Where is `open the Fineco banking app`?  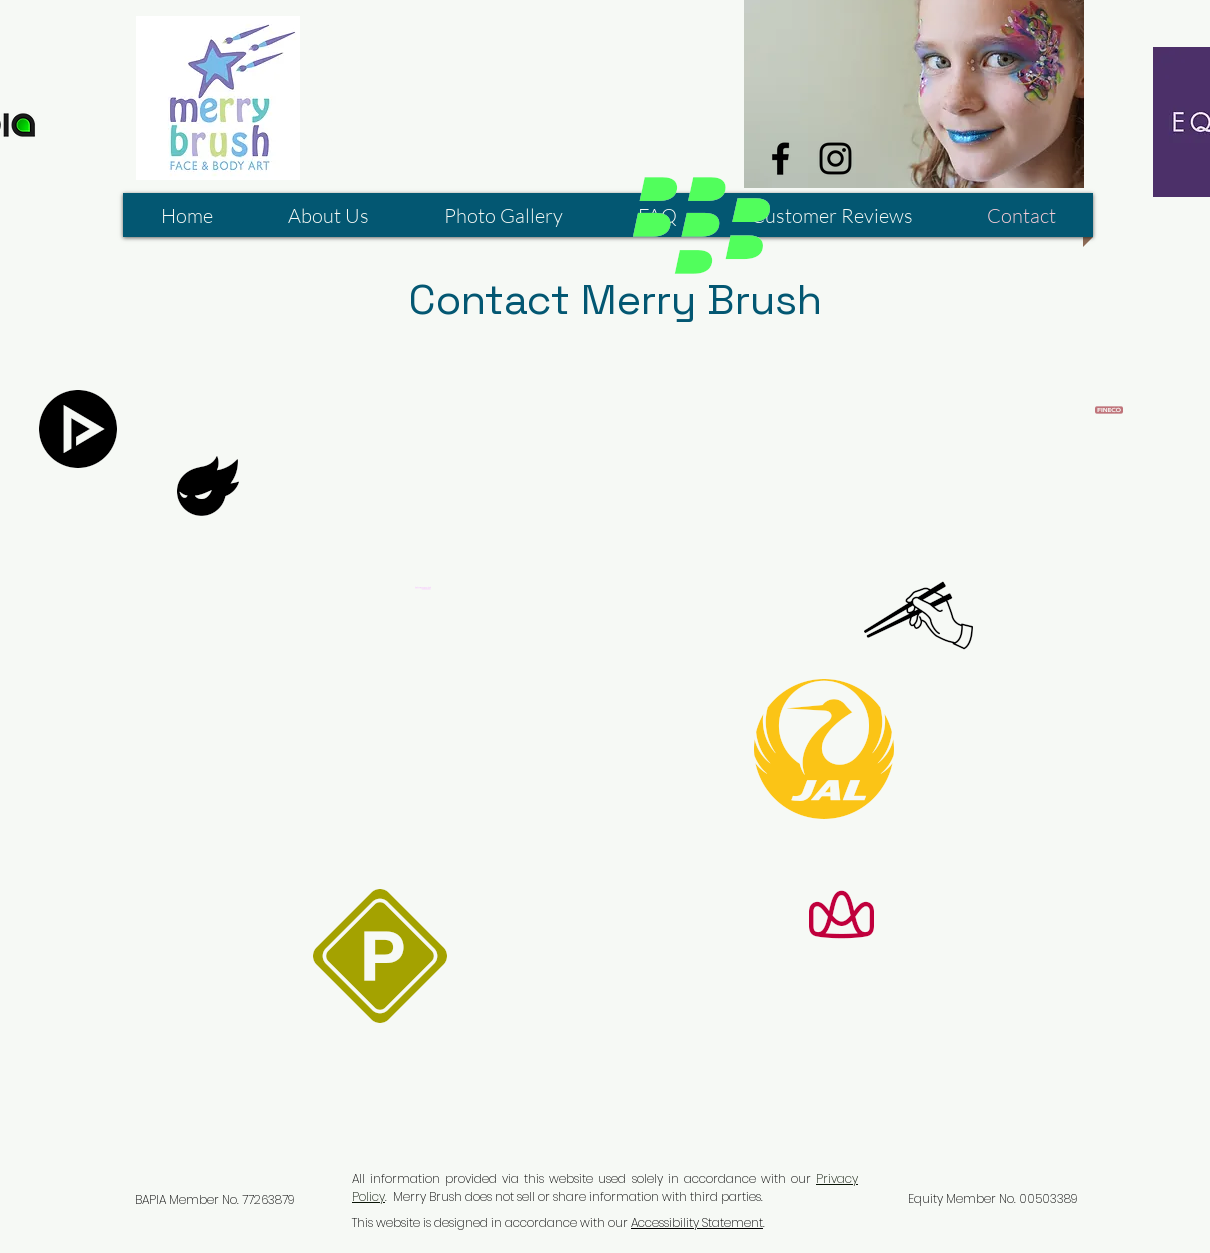
open the Fineco banking app is located at coordinates (1109, 410).